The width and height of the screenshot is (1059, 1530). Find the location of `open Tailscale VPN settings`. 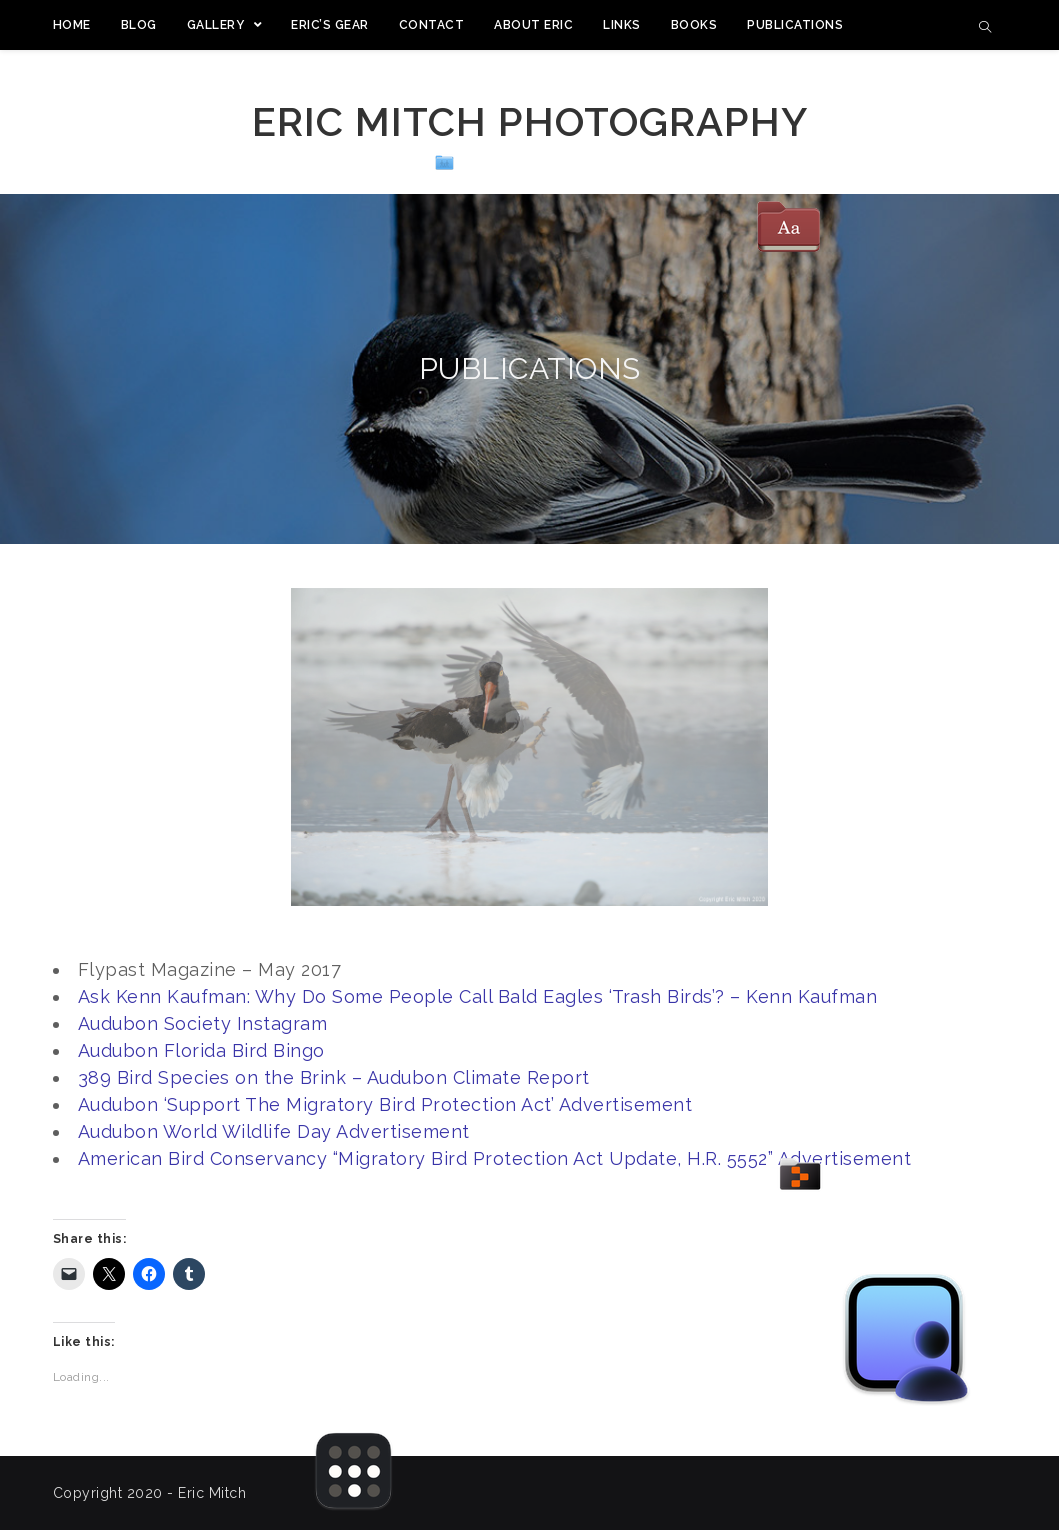

open Tailscale VPN settings is located at coordinates (353, 1470).